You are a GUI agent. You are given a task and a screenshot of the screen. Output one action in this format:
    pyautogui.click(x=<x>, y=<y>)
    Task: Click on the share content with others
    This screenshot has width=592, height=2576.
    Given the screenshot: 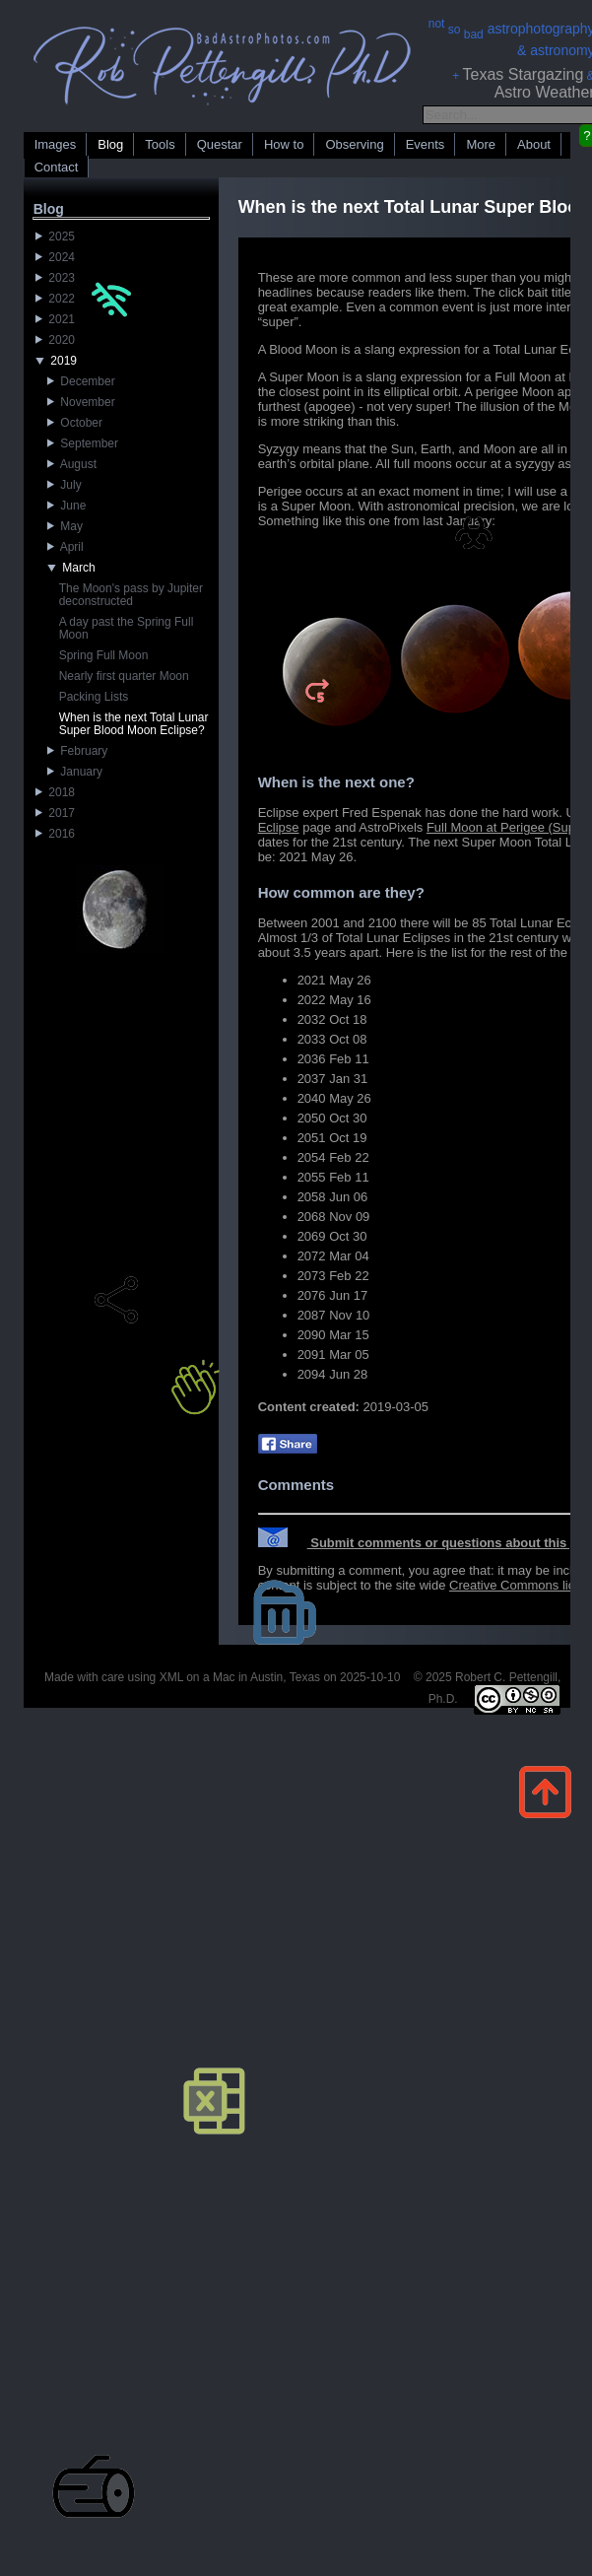 What is the action you would take?
    pyautogui.click(x=116, y=1300)
    